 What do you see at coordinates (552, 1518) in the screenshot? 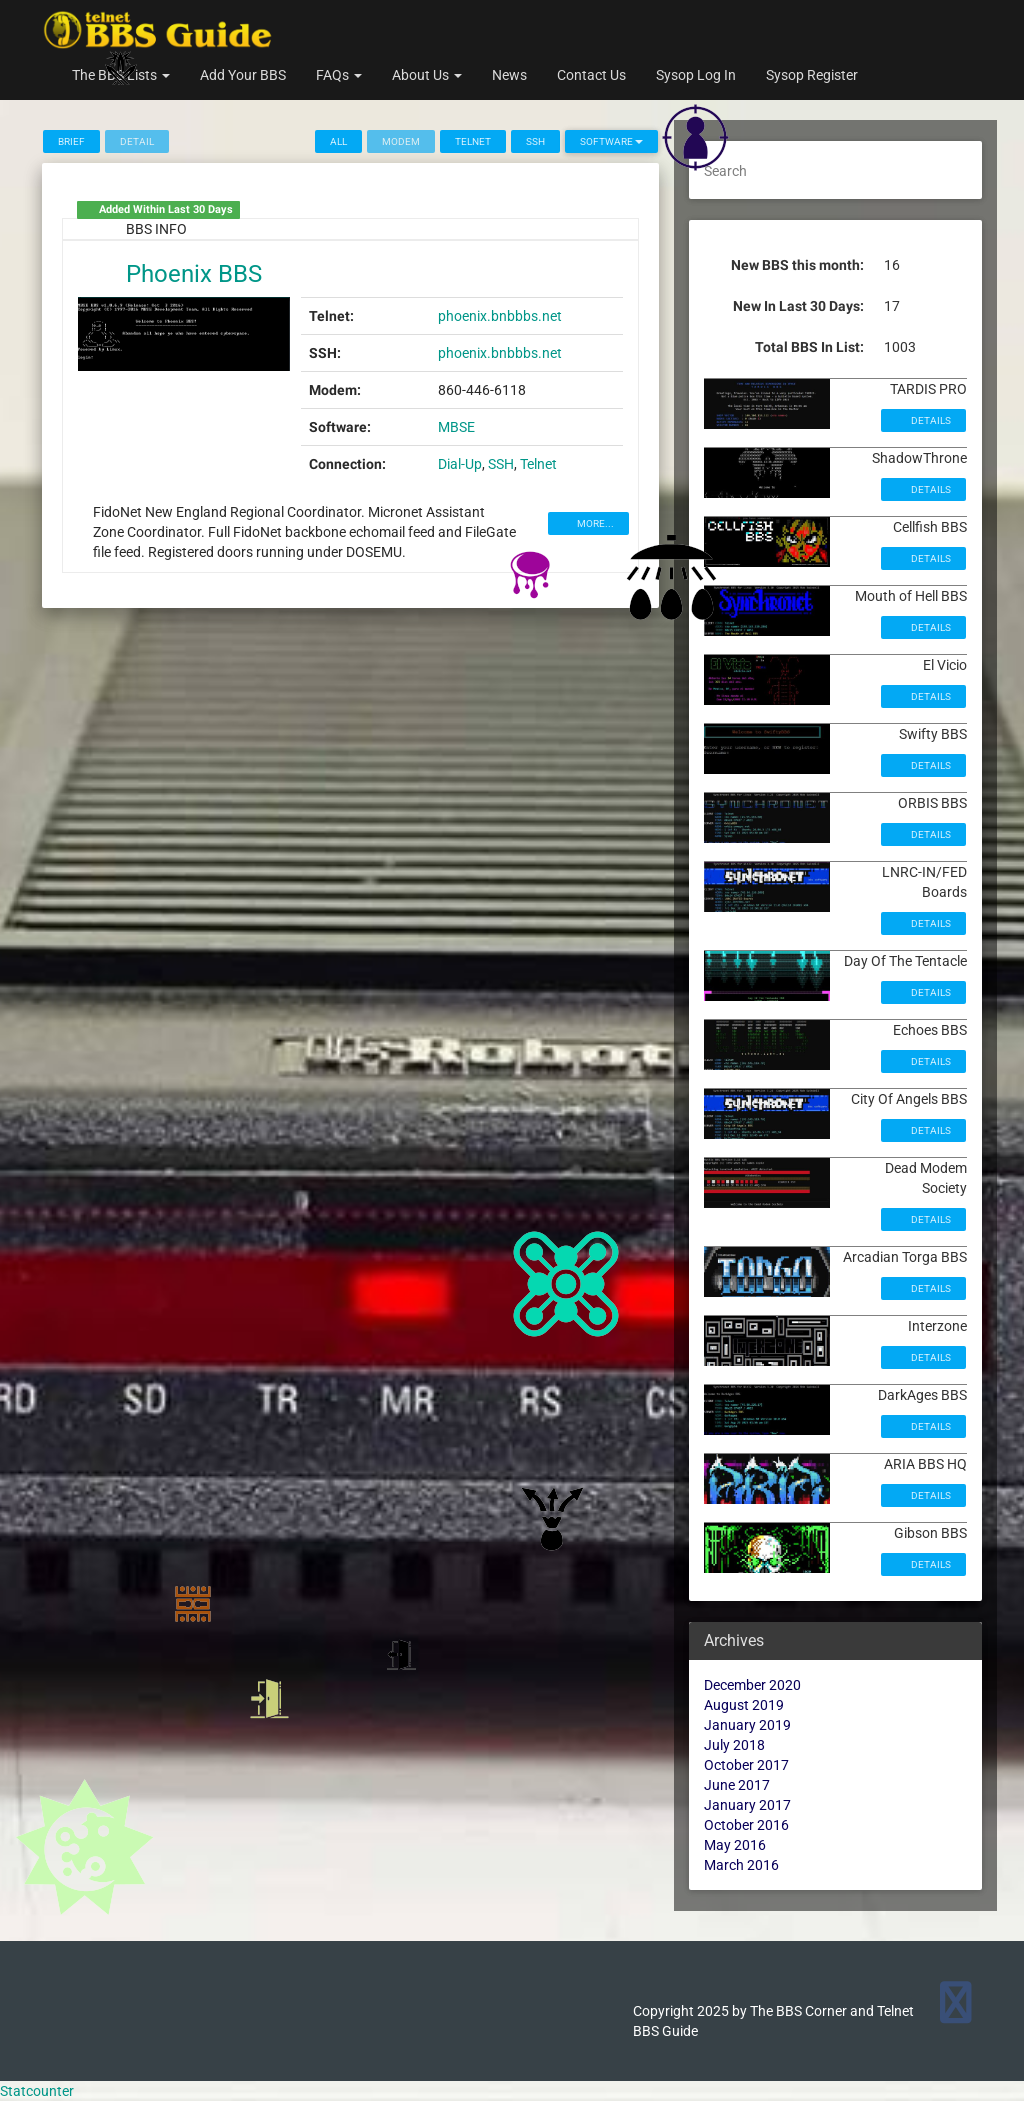
I see `track your expenses` at bounding box center [552, 1518].